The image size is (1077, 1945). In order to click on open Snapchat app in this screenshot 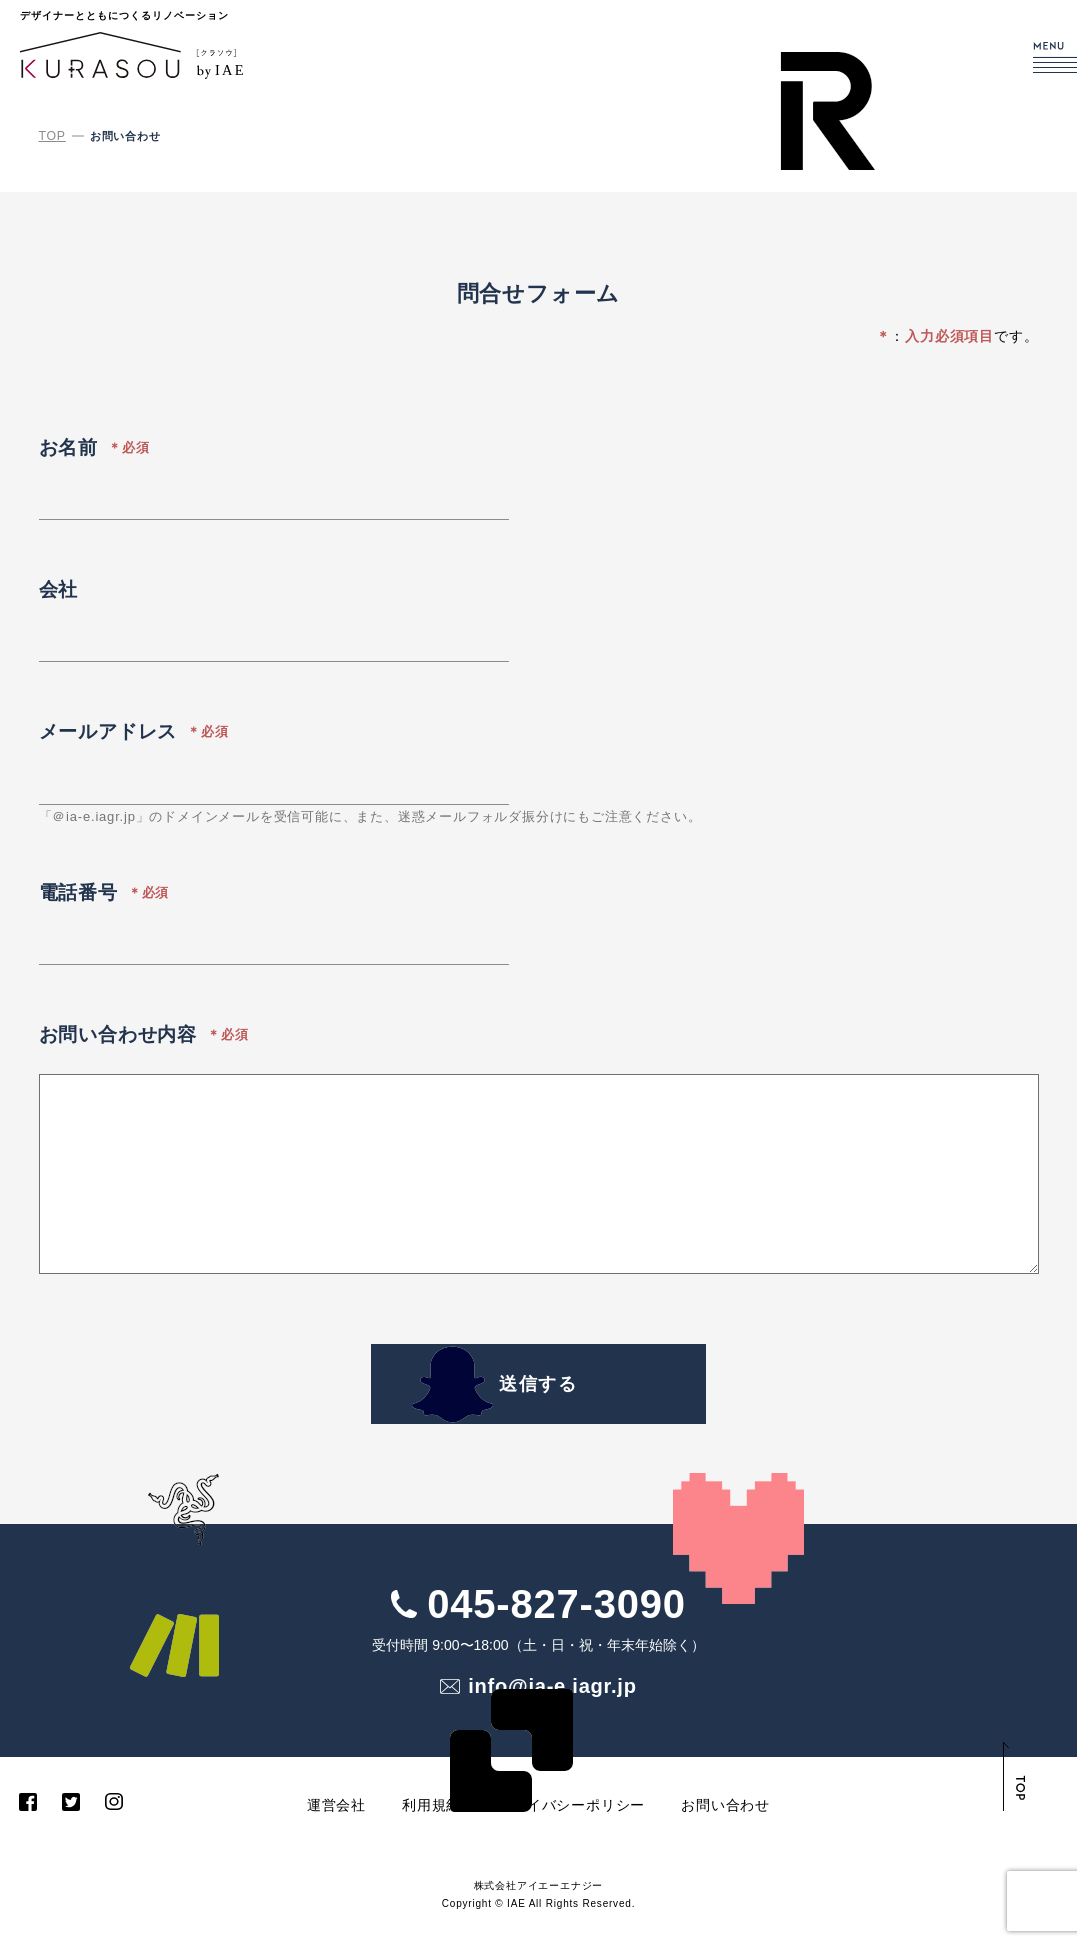, I will do `click(452, 1384)`.